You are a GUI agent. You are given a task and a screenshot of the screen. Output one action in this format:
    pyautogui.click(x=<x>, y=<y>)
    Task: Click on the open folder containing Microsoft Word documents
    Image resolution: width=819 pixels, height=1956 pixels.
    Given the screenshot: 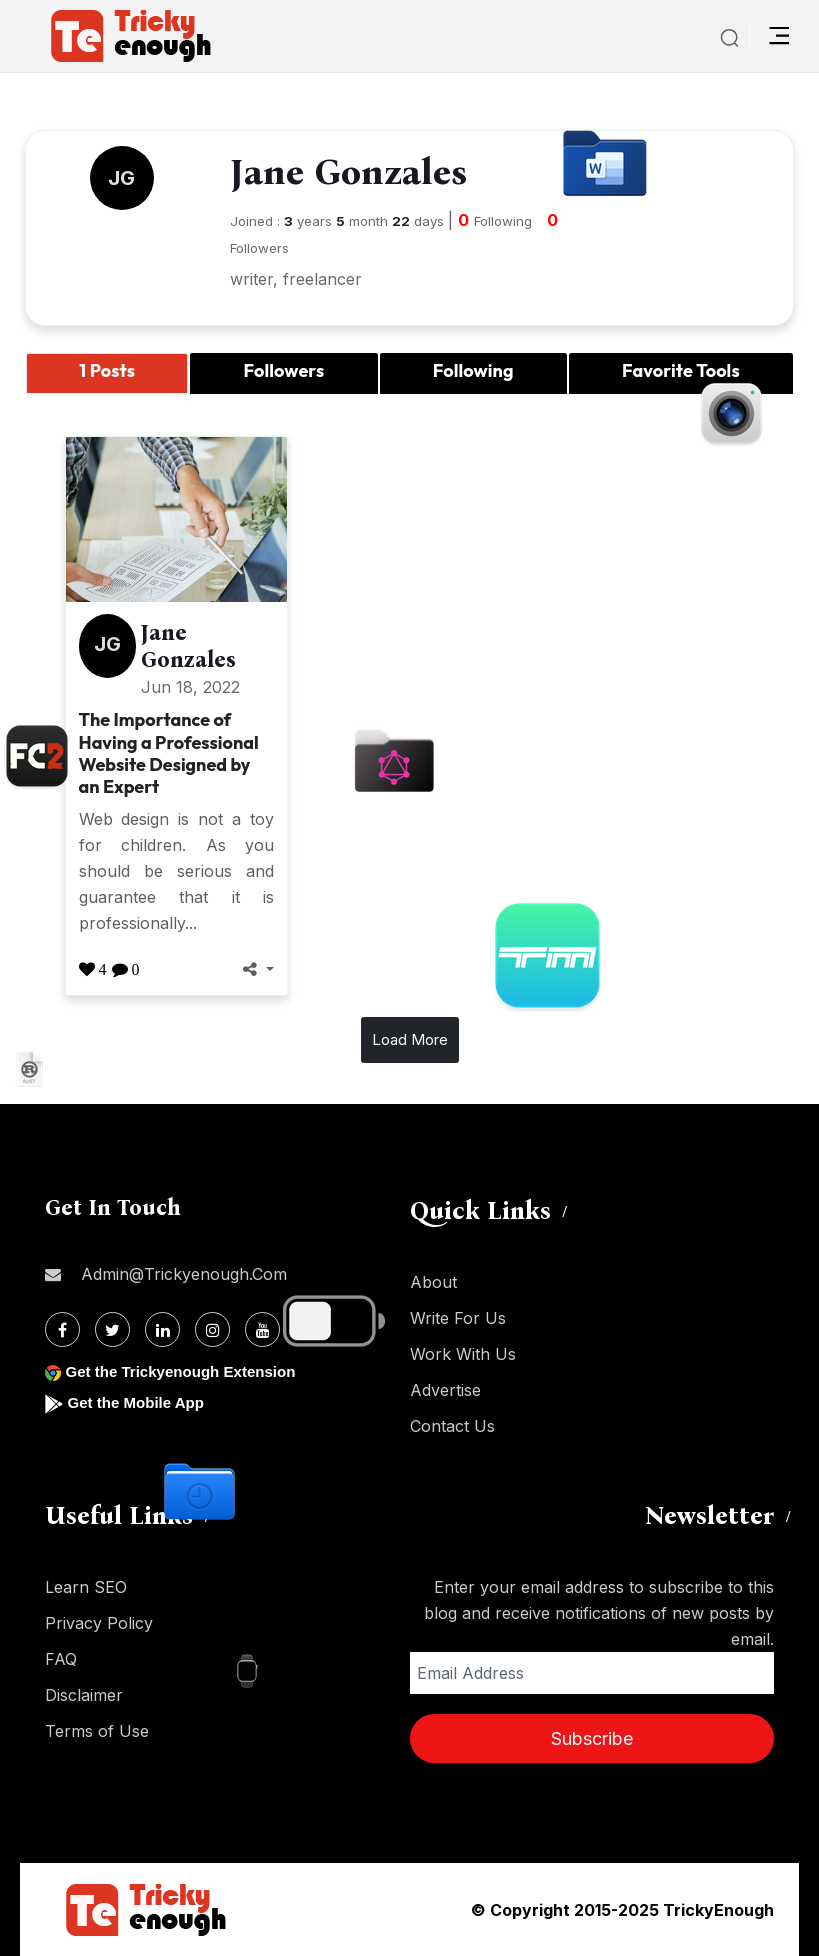 What is the action you would take?
    pyautogui.click(x=604, y=165)
    